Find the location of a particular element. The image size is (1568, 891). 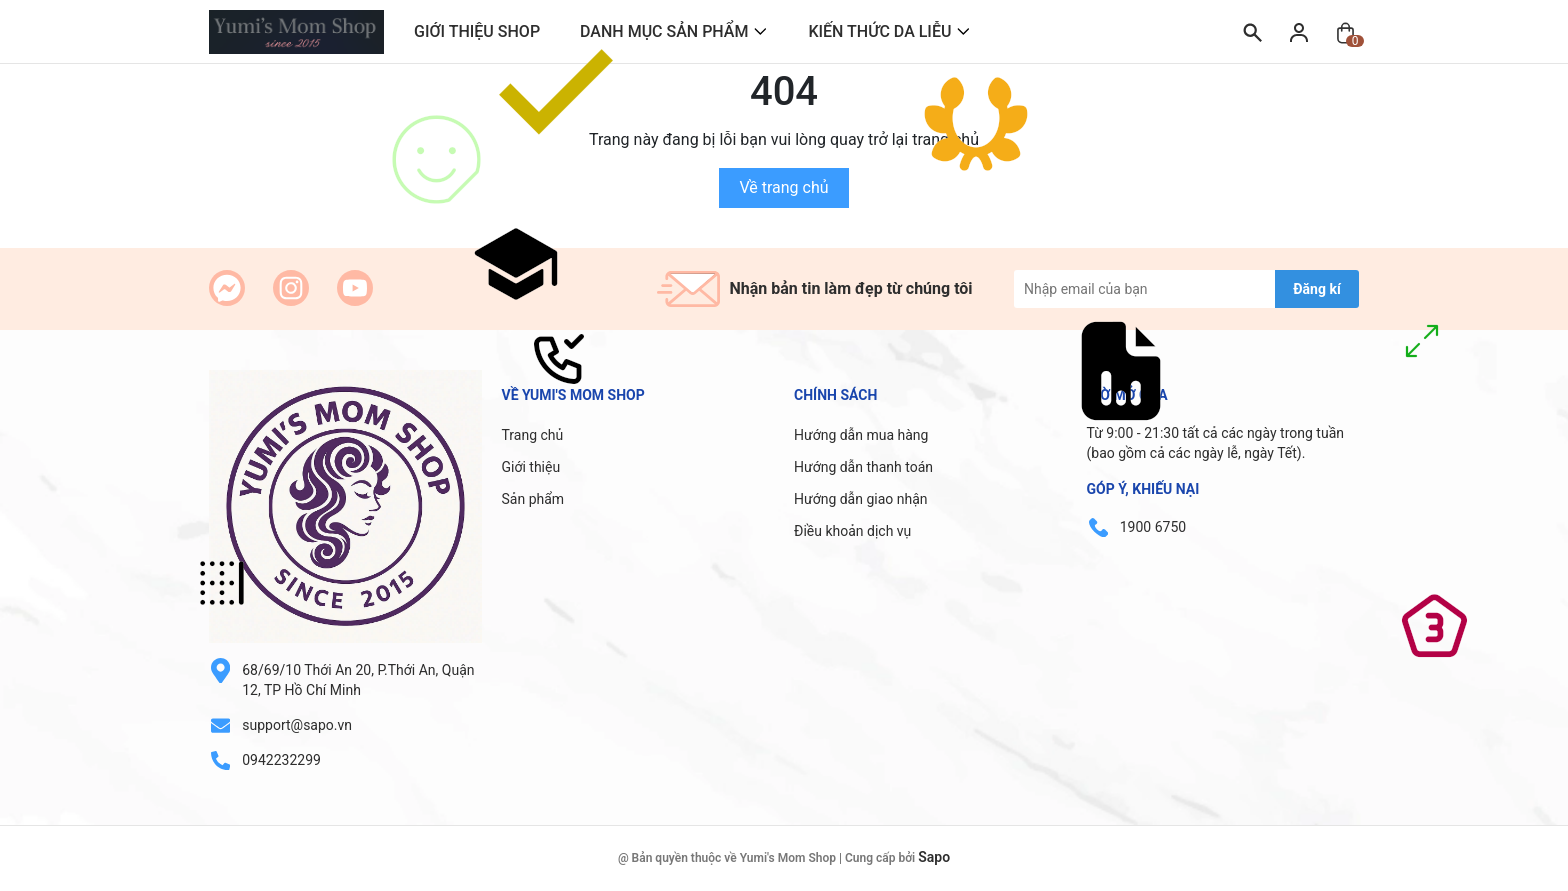

call completed successfully is located at coordinates (559, 359).